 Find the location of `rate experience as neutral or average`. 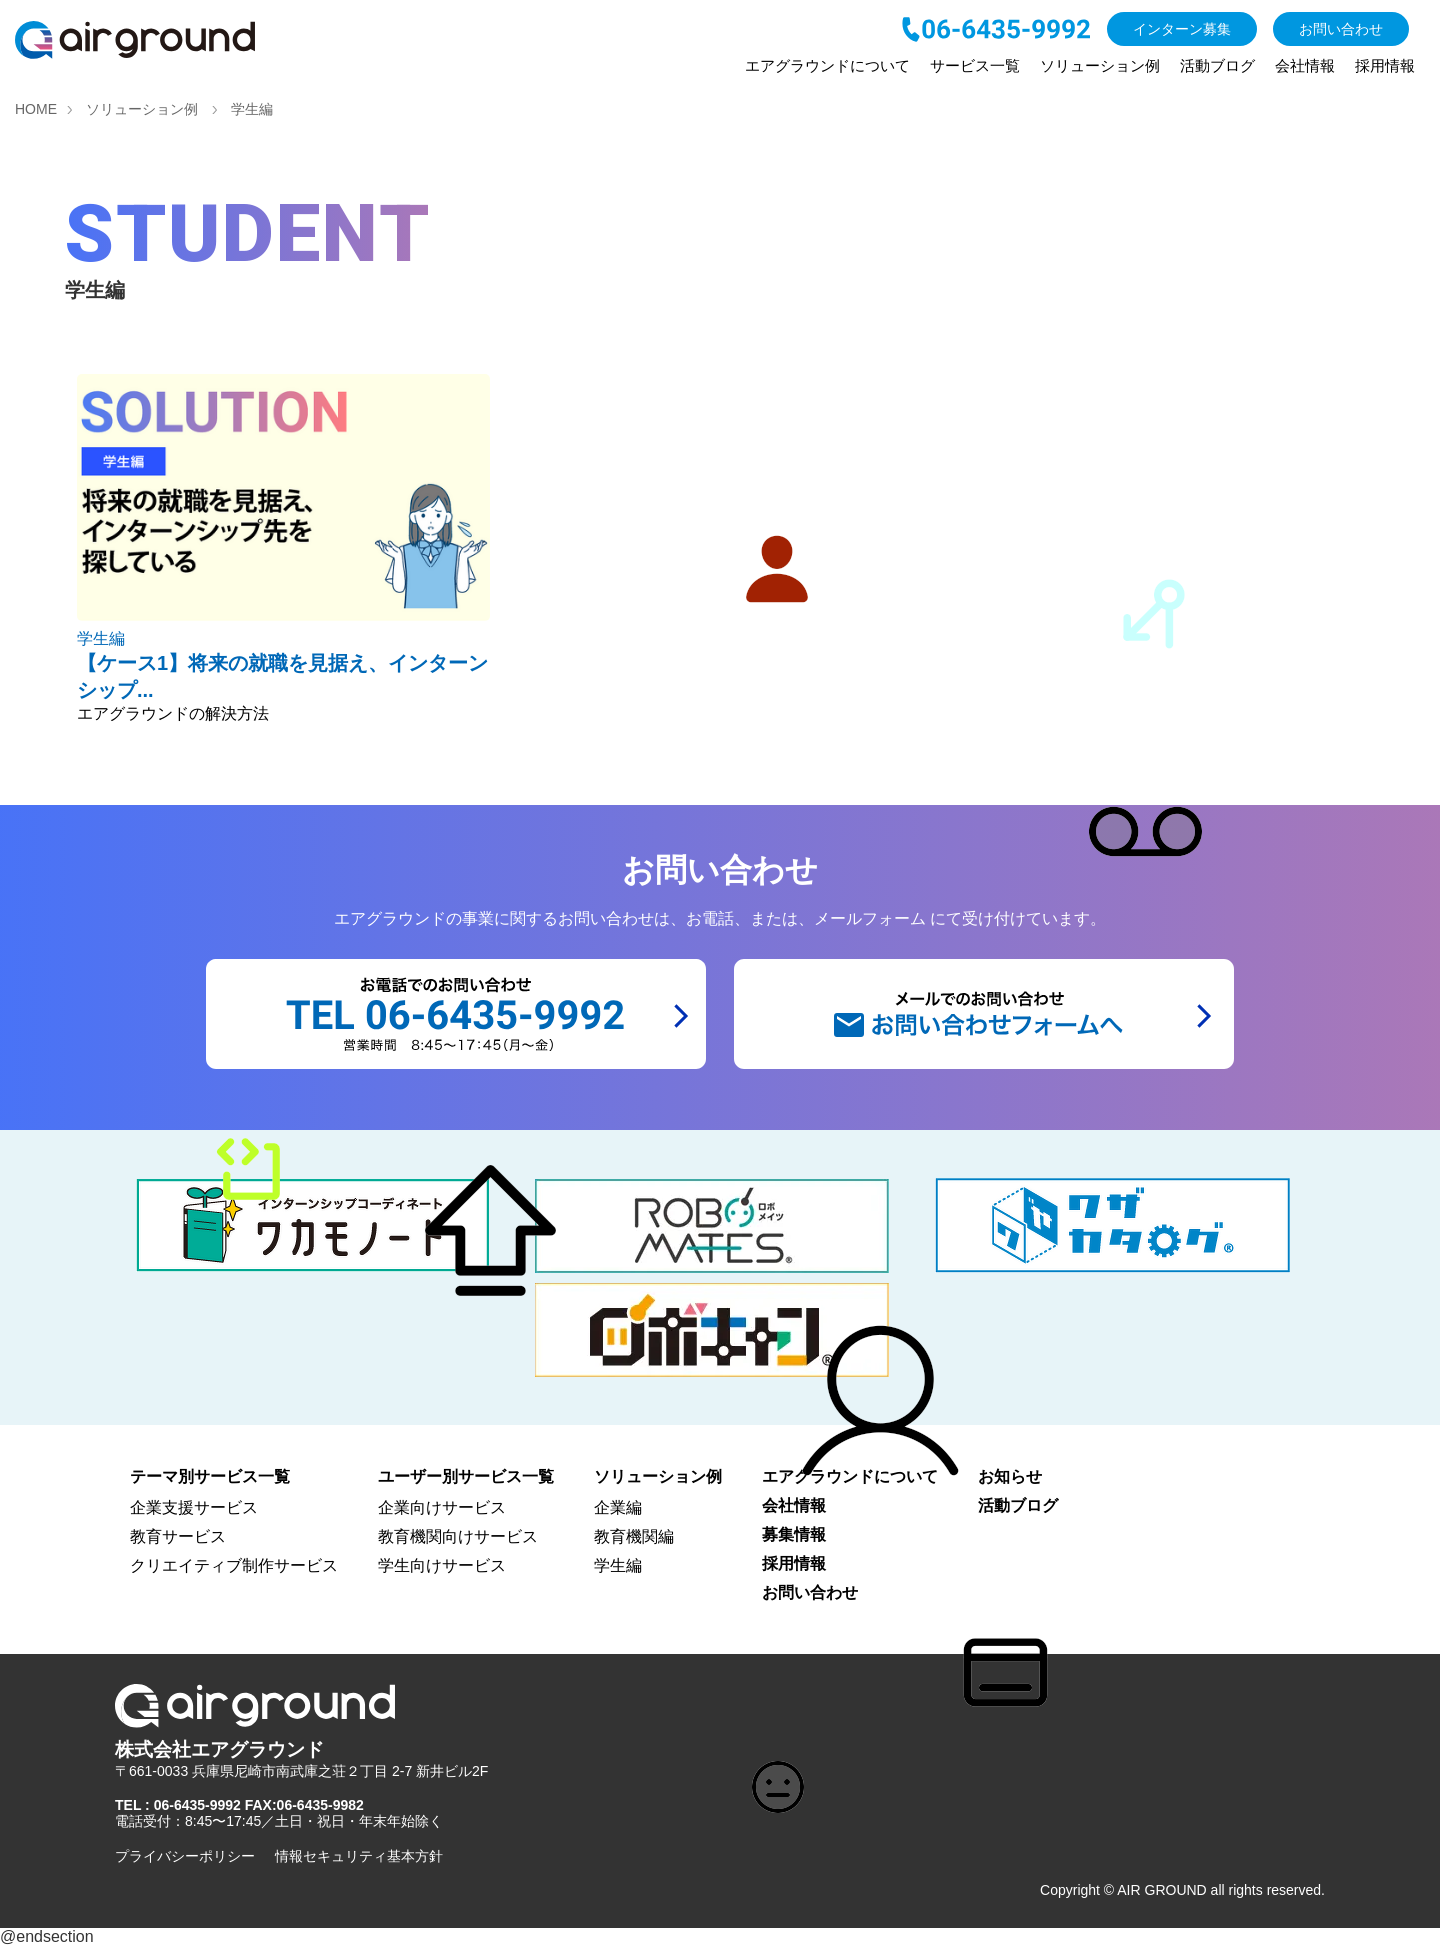

rate experience as neutral or average is located at coordinates (778, 1787).